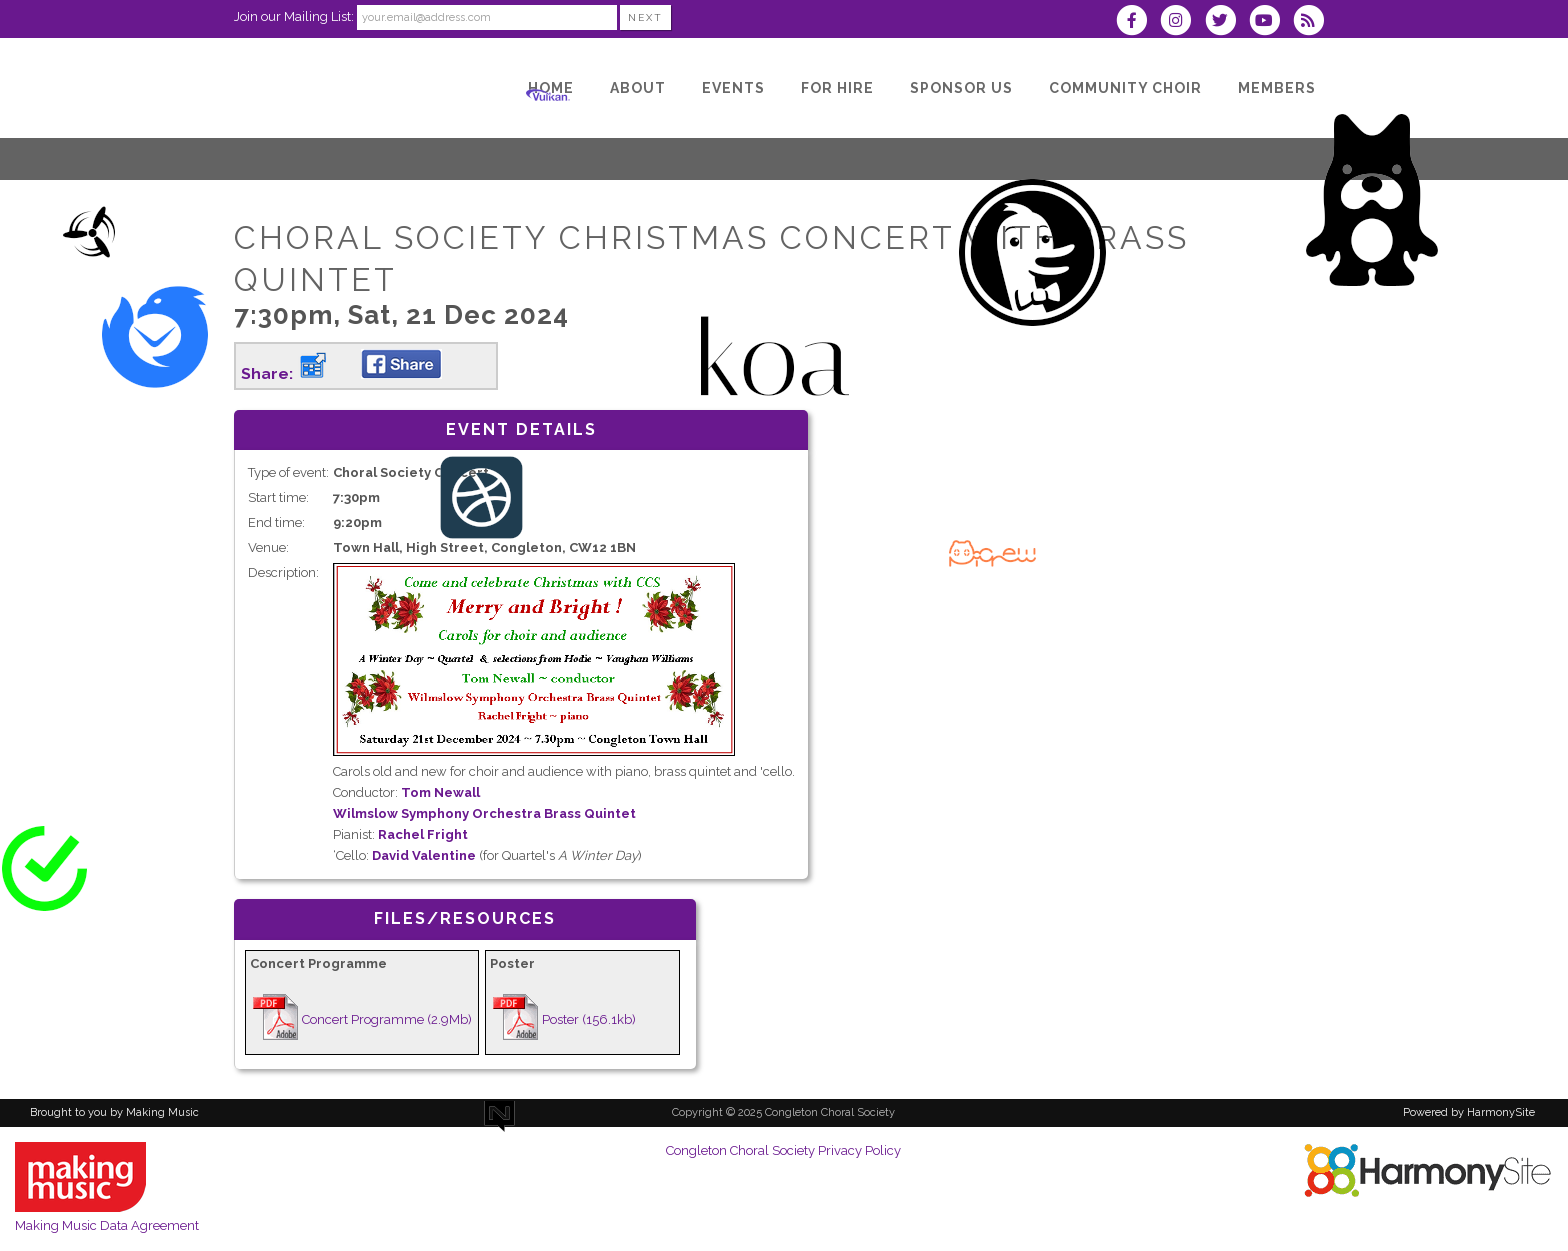  What do you see at coordinates (992, 553) in the screenshot?
I see `open the picrew avatar maker app` at bounding box center [992, 553].